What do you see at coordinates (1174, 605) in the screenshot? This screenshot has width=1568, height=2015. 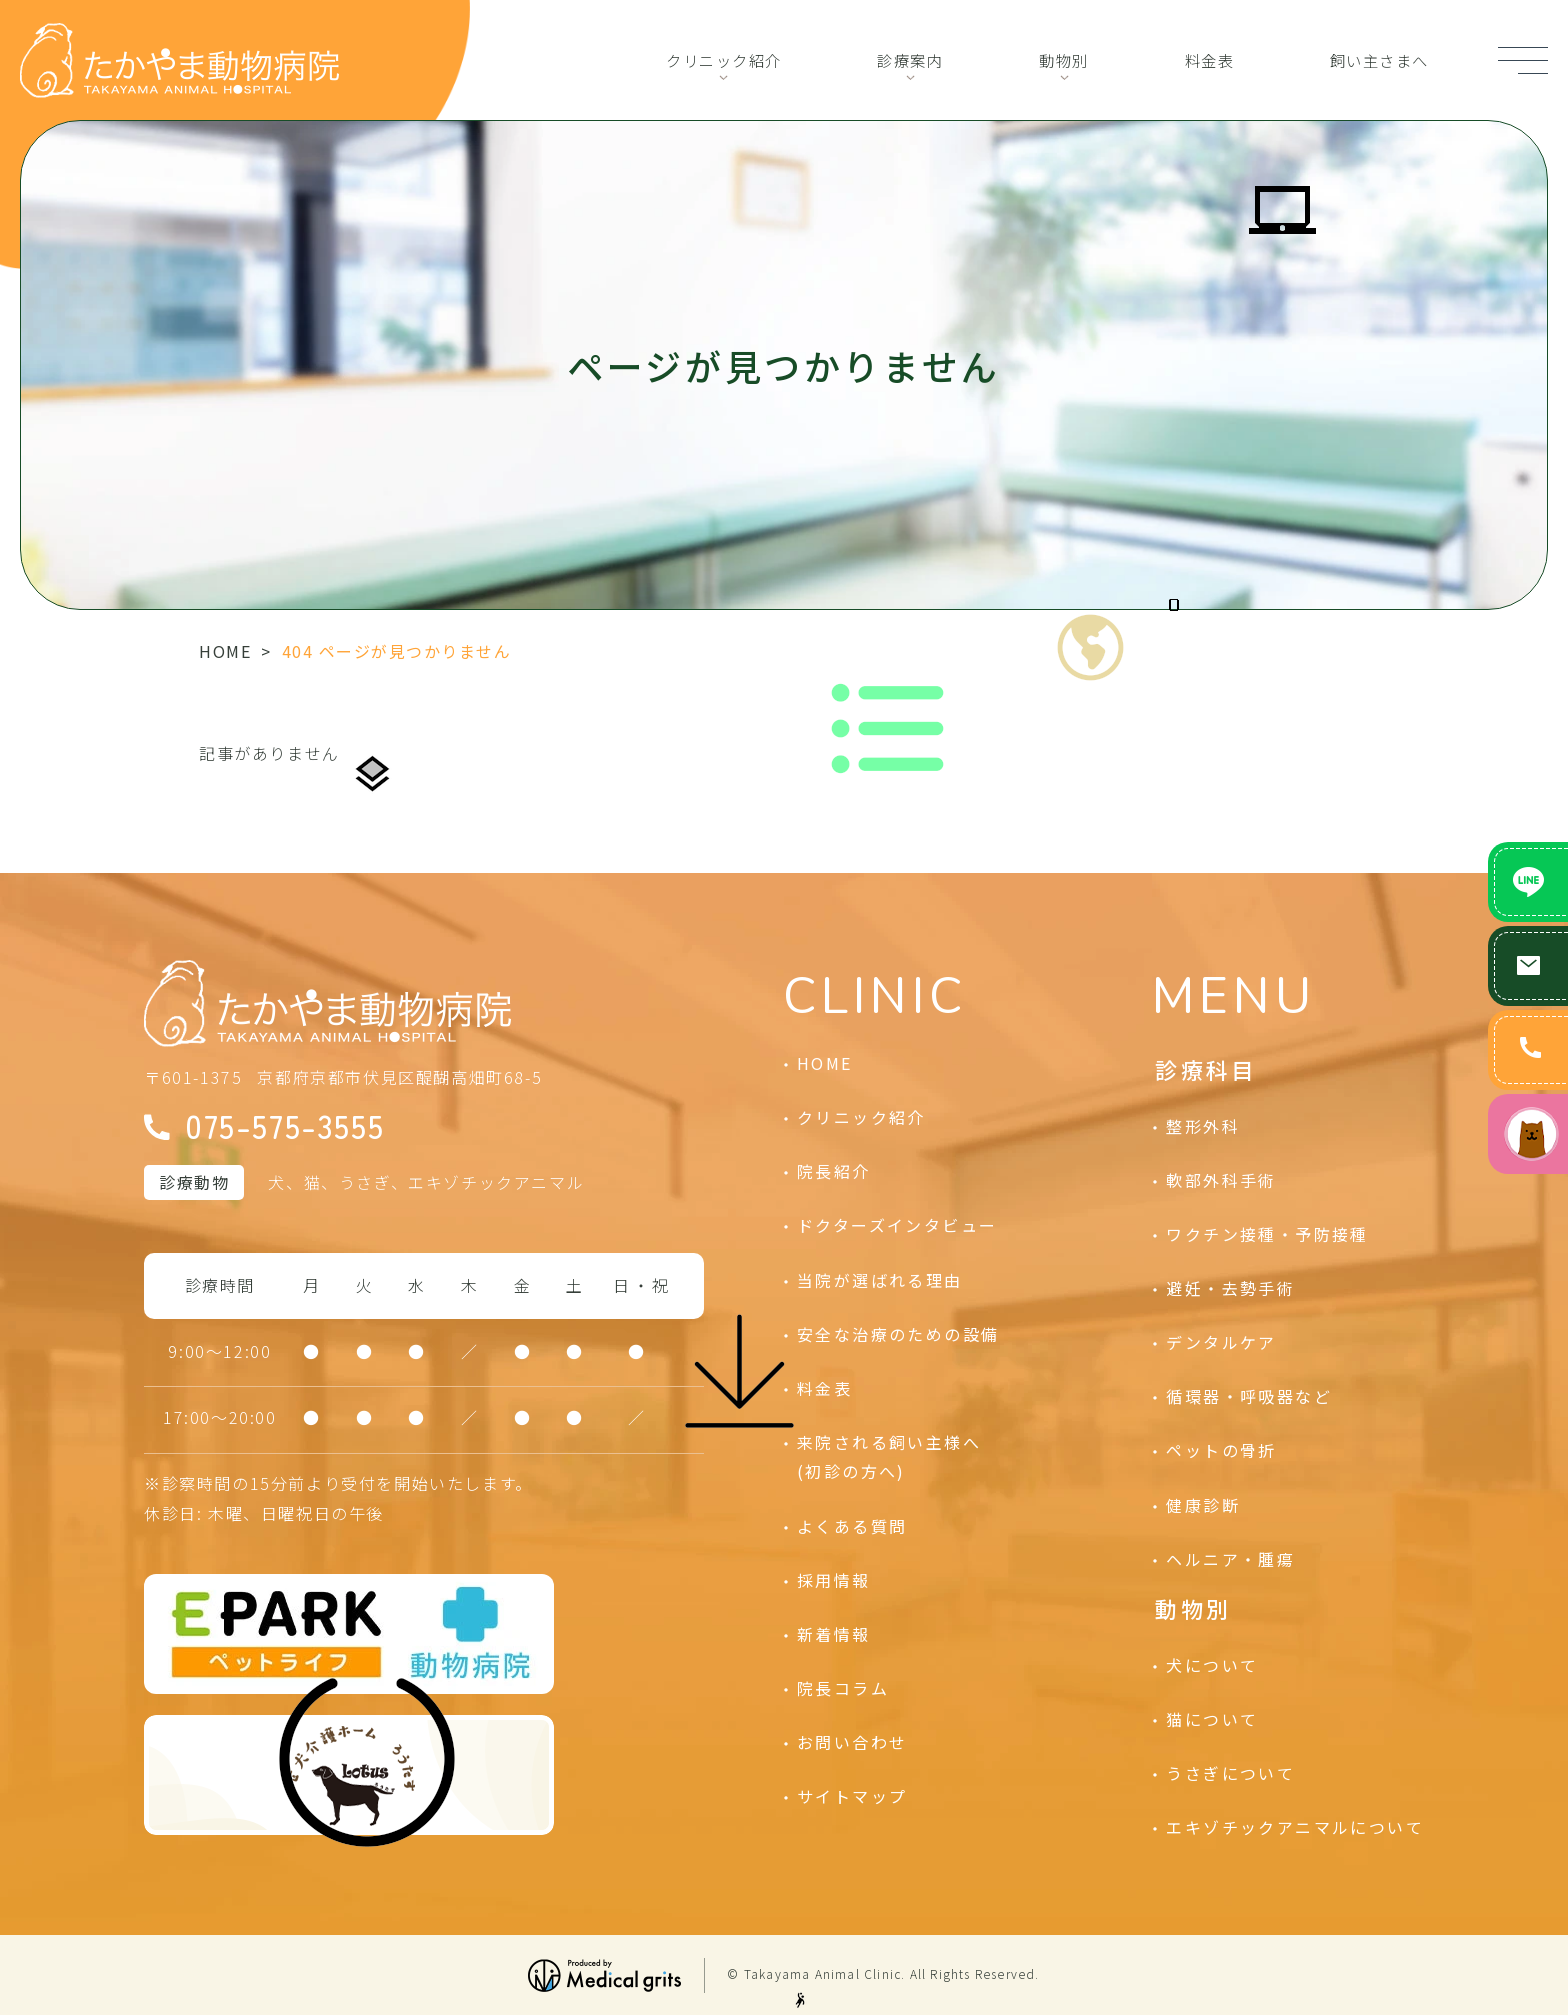 I see `crop image to portrait orientation` at bounding box center [1174, 605].